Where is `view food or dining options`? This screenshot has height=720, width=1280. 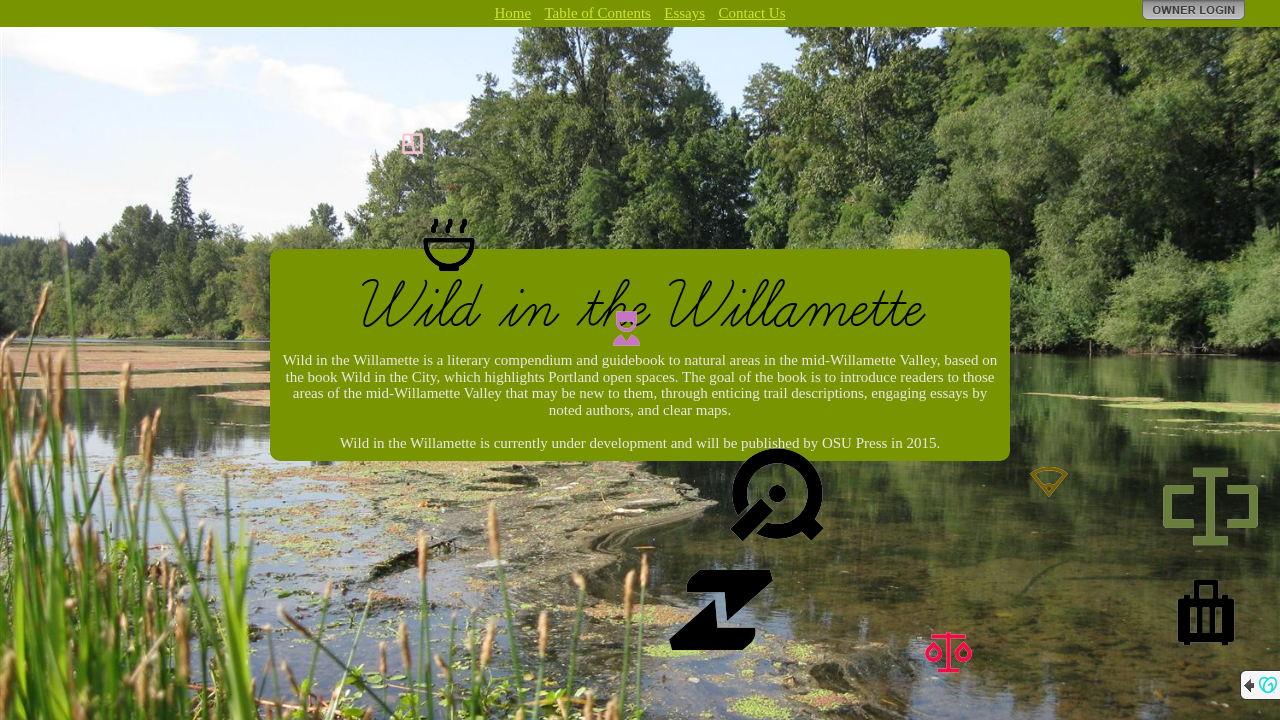
view food or dining options is located at coordinates (449, 248).